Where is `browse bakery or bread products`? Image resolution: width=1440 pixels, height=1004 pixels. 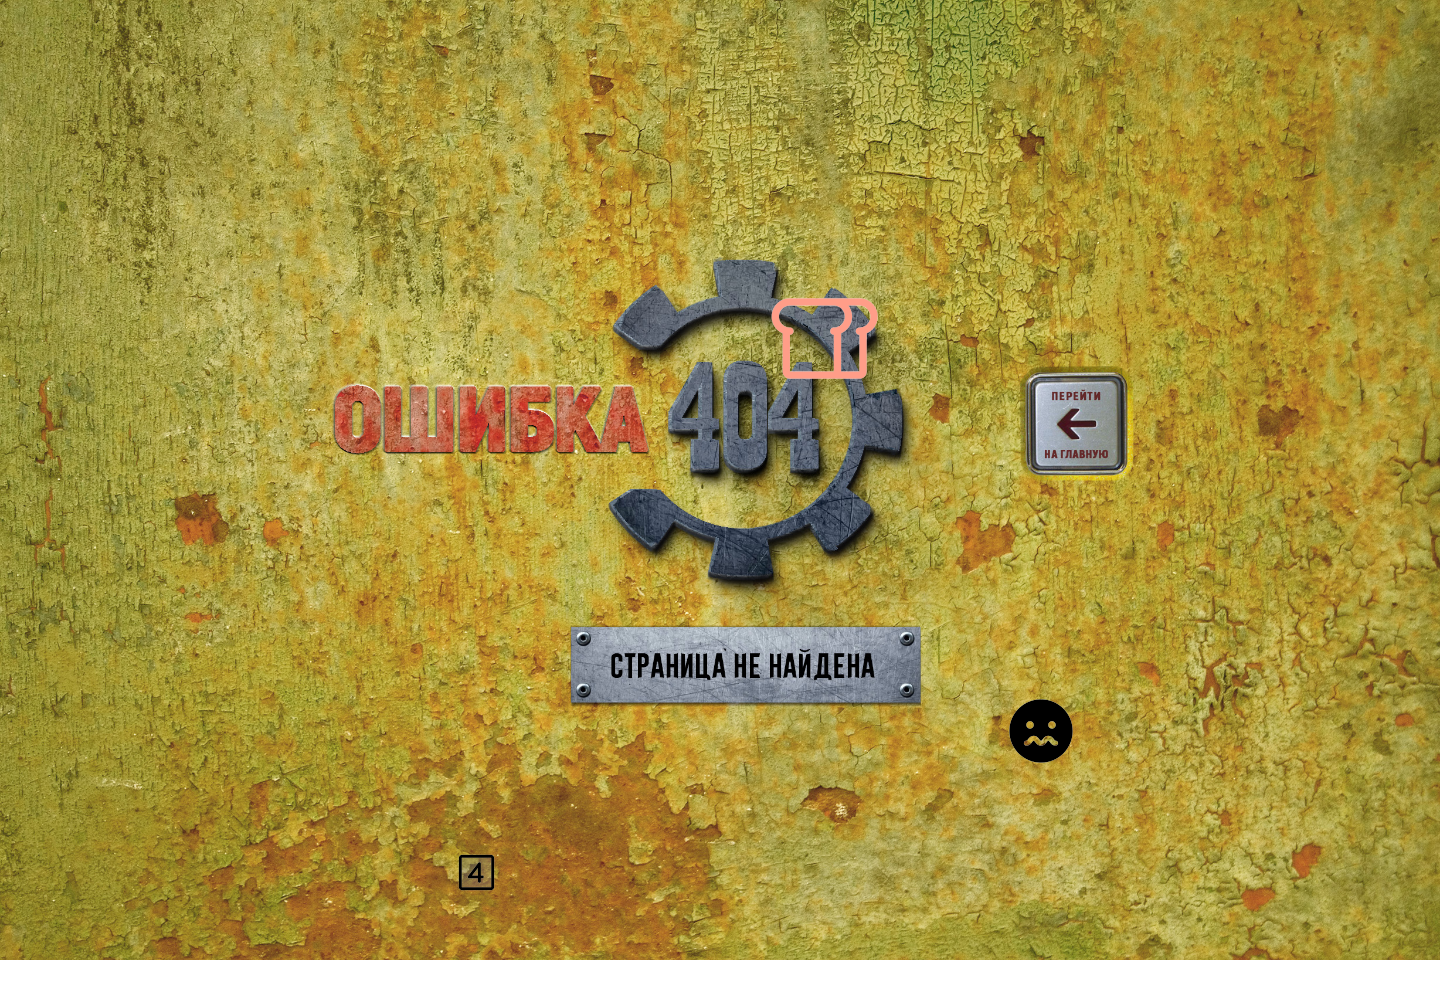
browse bakery or bread products is located at coordinates (826, 338).